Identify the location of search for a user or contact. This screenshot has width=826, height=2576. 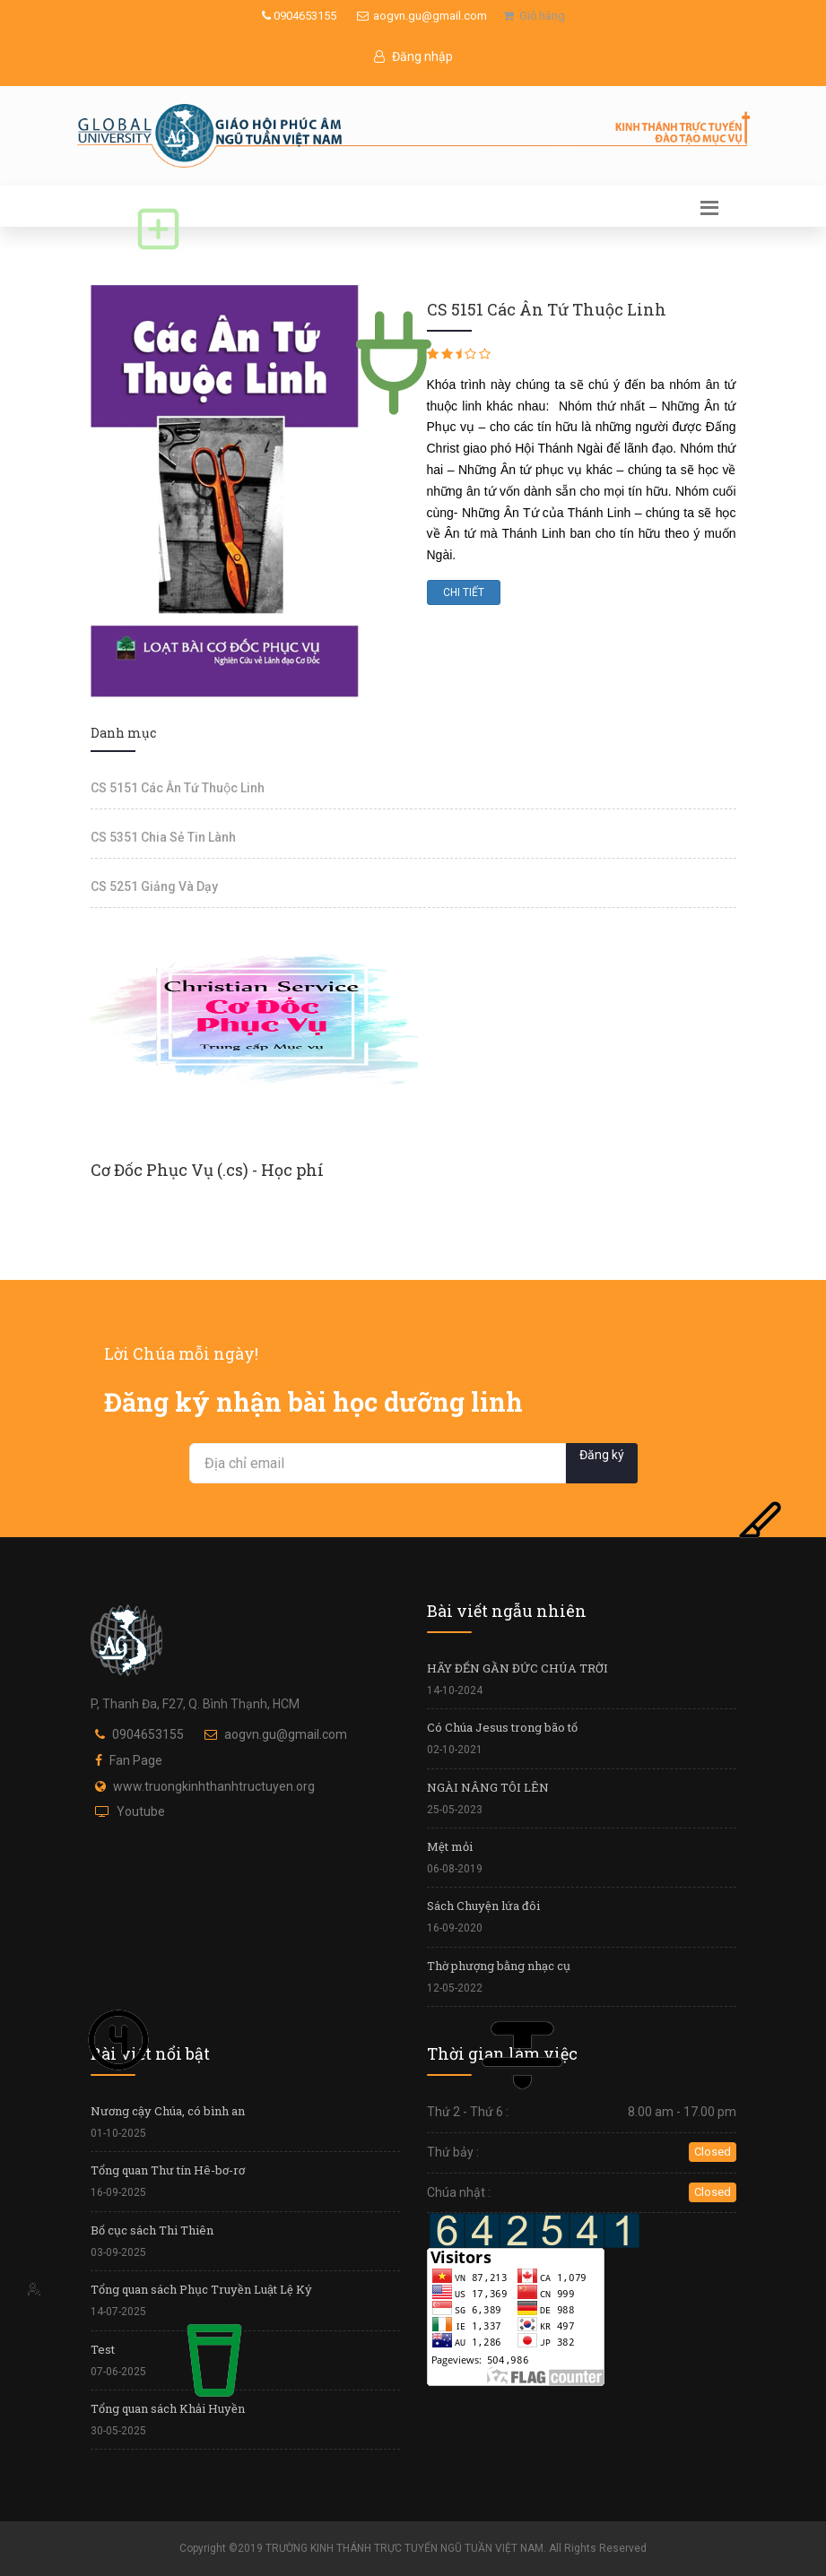
(34, 2289).